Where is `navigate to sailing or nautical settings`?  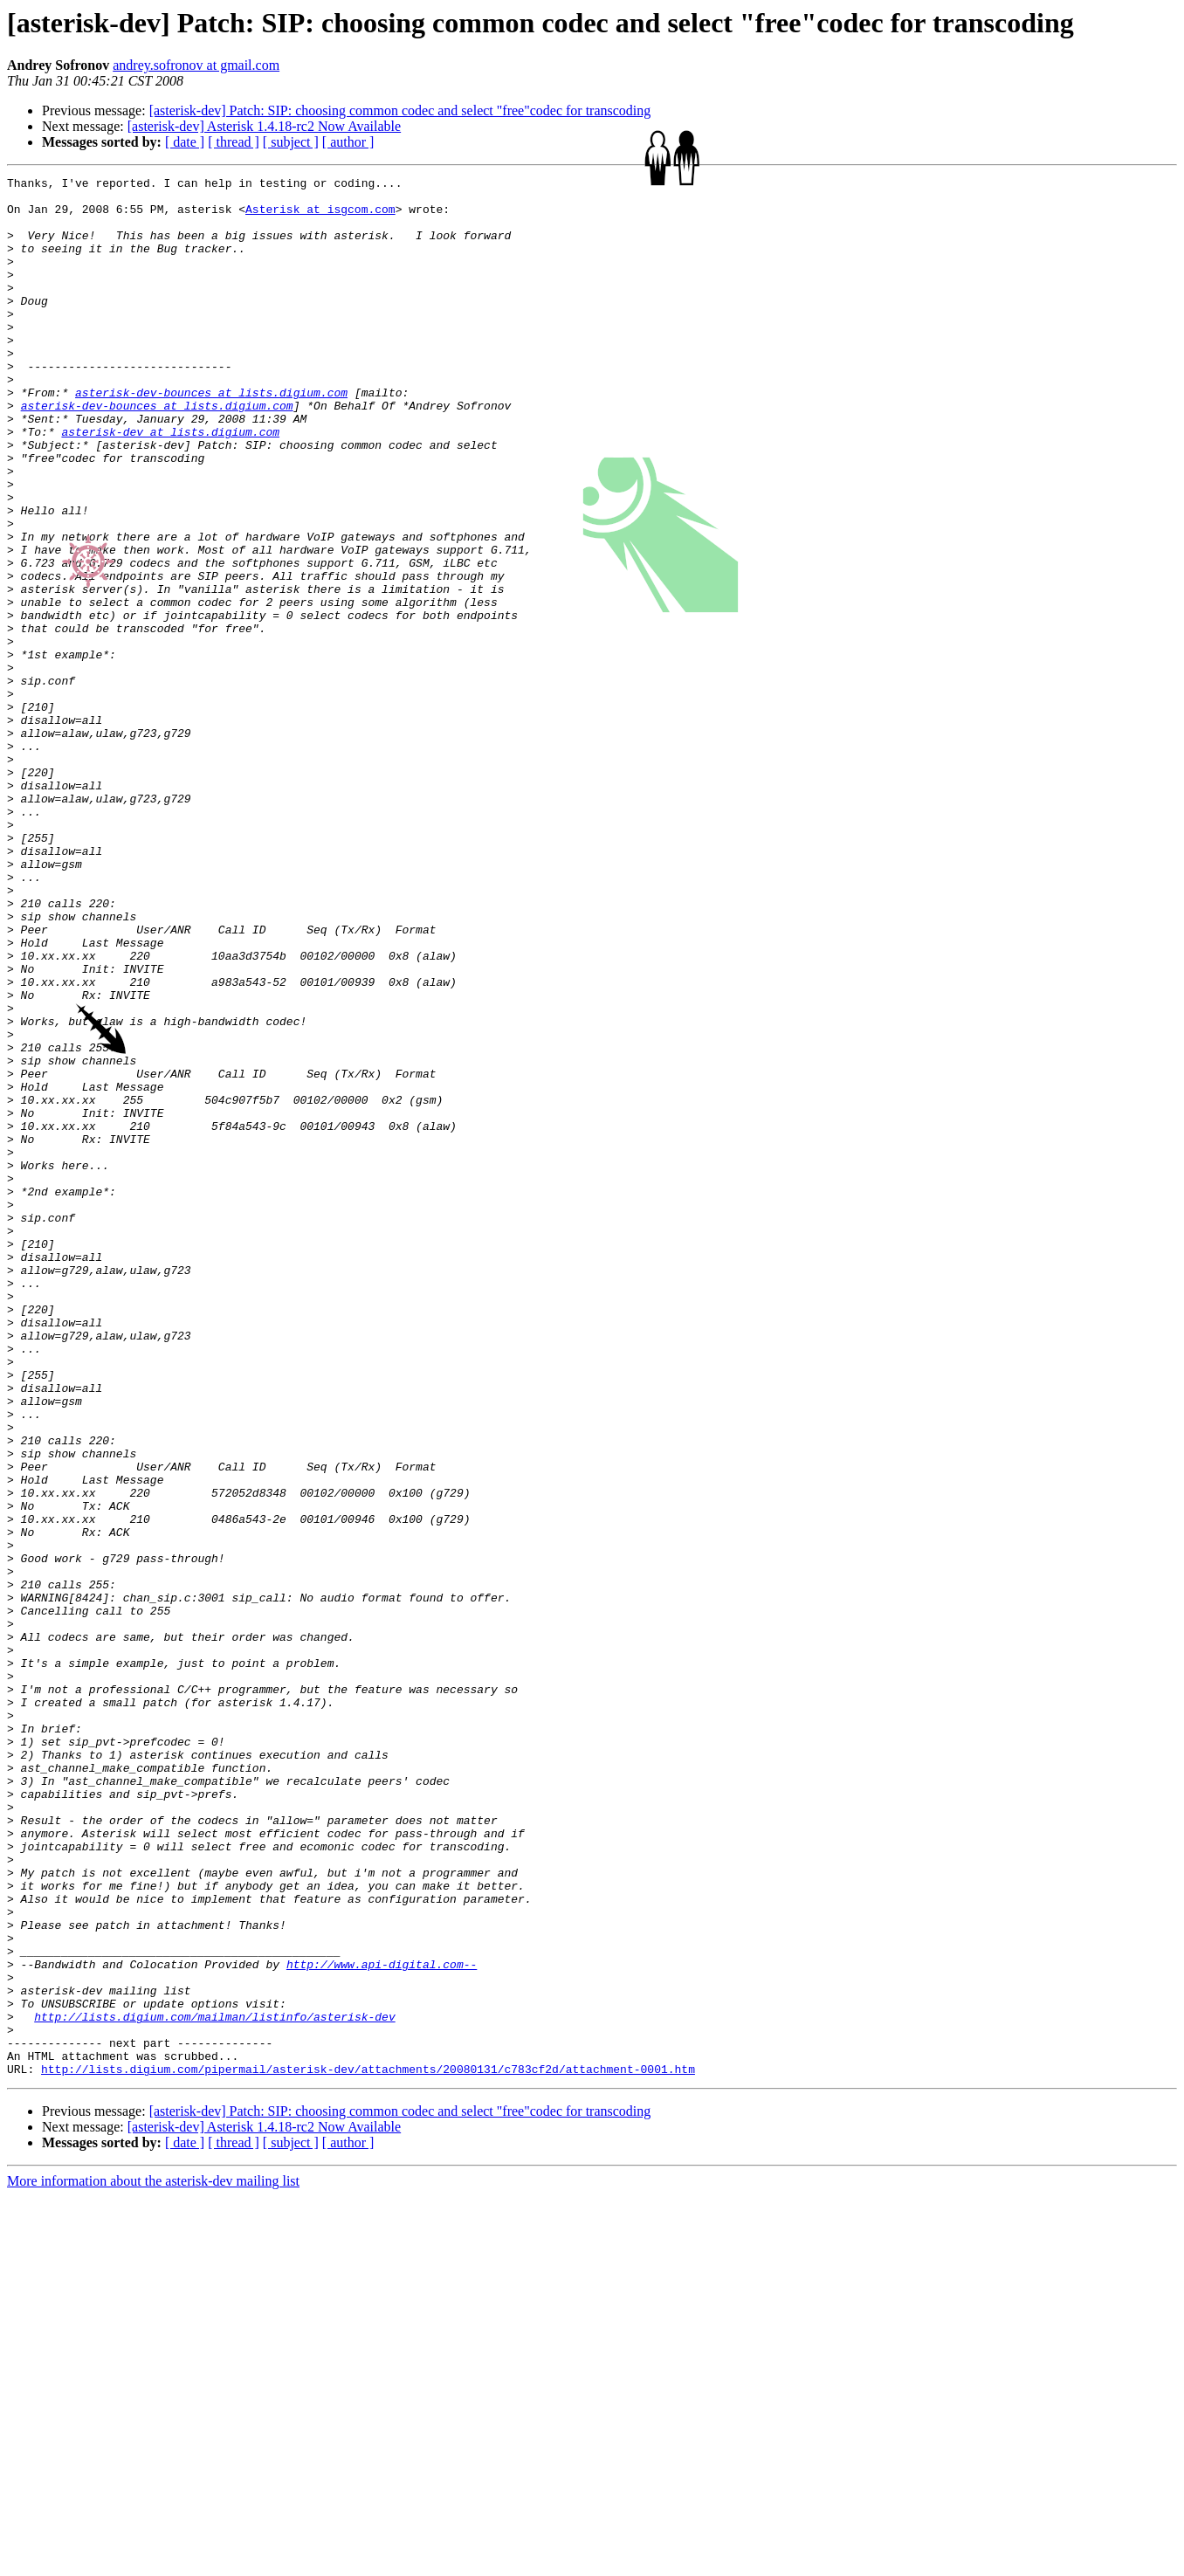
navigate to sailing or nautical settings is located at coordinates (88, 561).